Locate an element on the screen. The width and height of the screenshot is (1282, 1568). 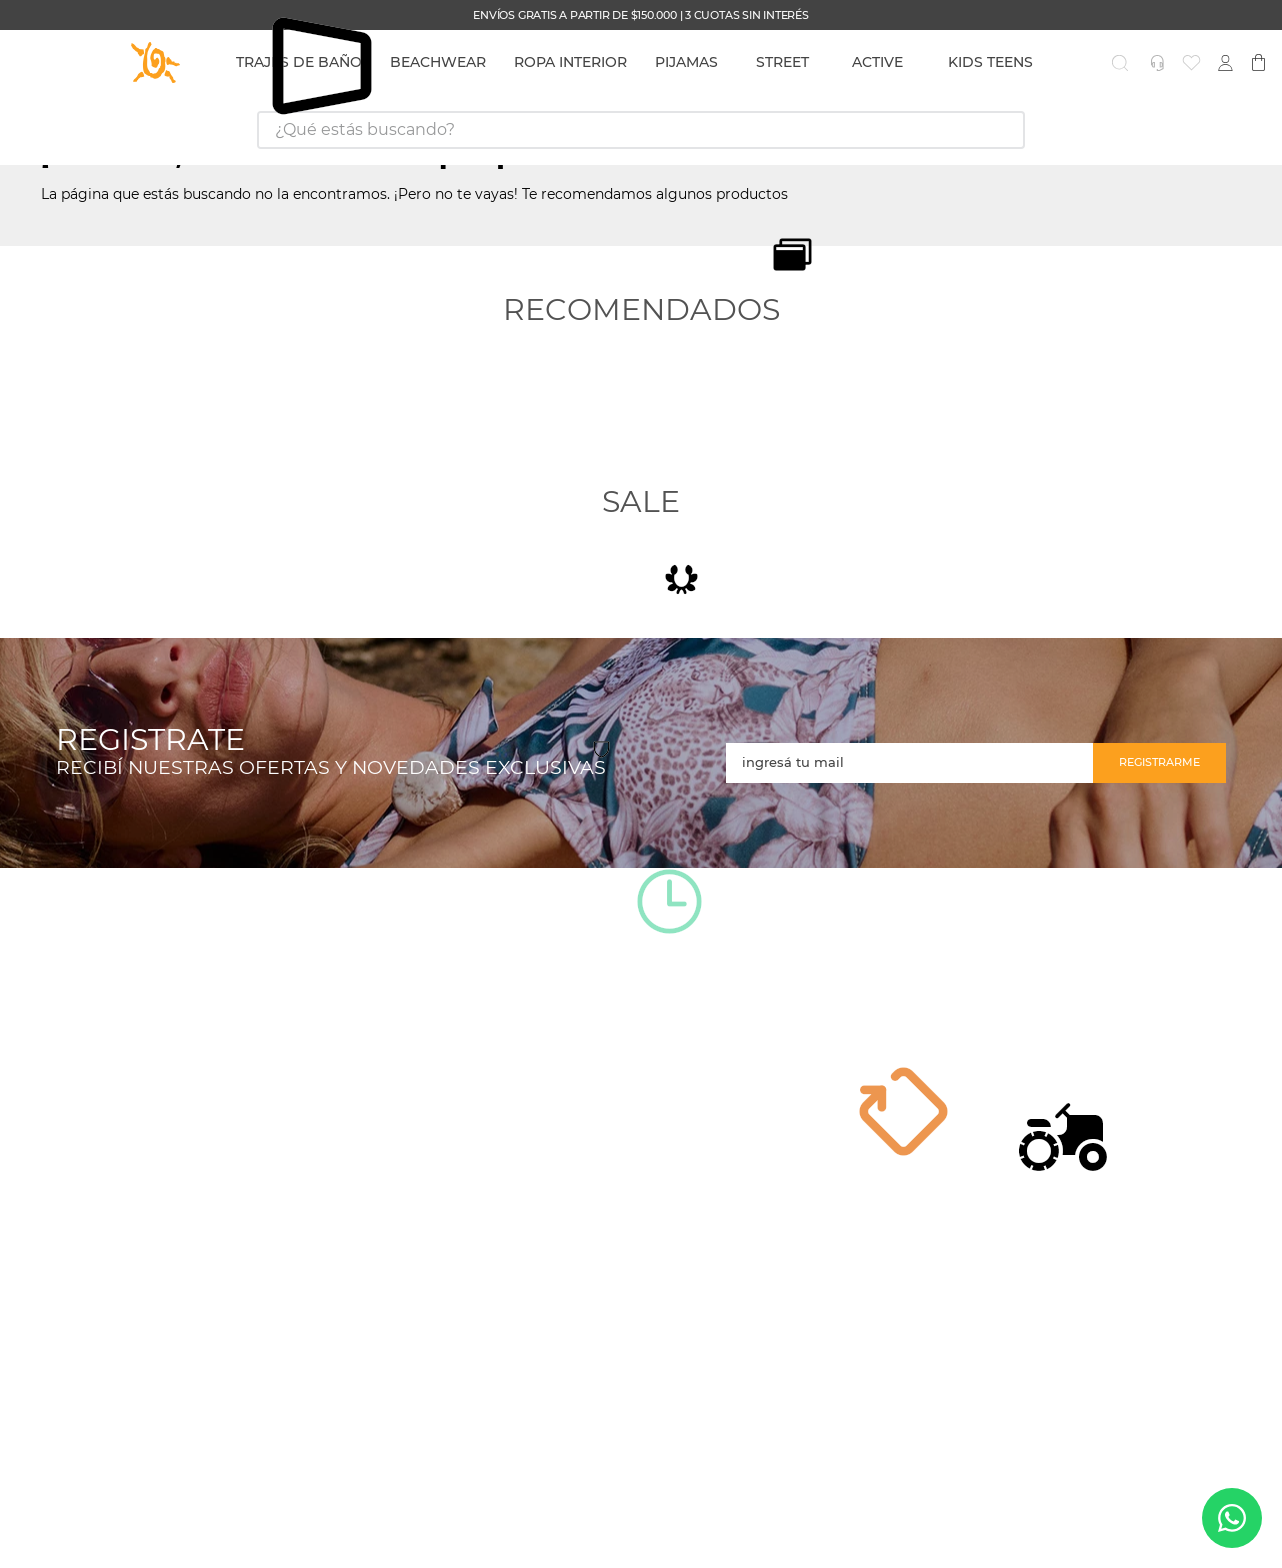
view time or clock settings is located at coordinates (669, 901).